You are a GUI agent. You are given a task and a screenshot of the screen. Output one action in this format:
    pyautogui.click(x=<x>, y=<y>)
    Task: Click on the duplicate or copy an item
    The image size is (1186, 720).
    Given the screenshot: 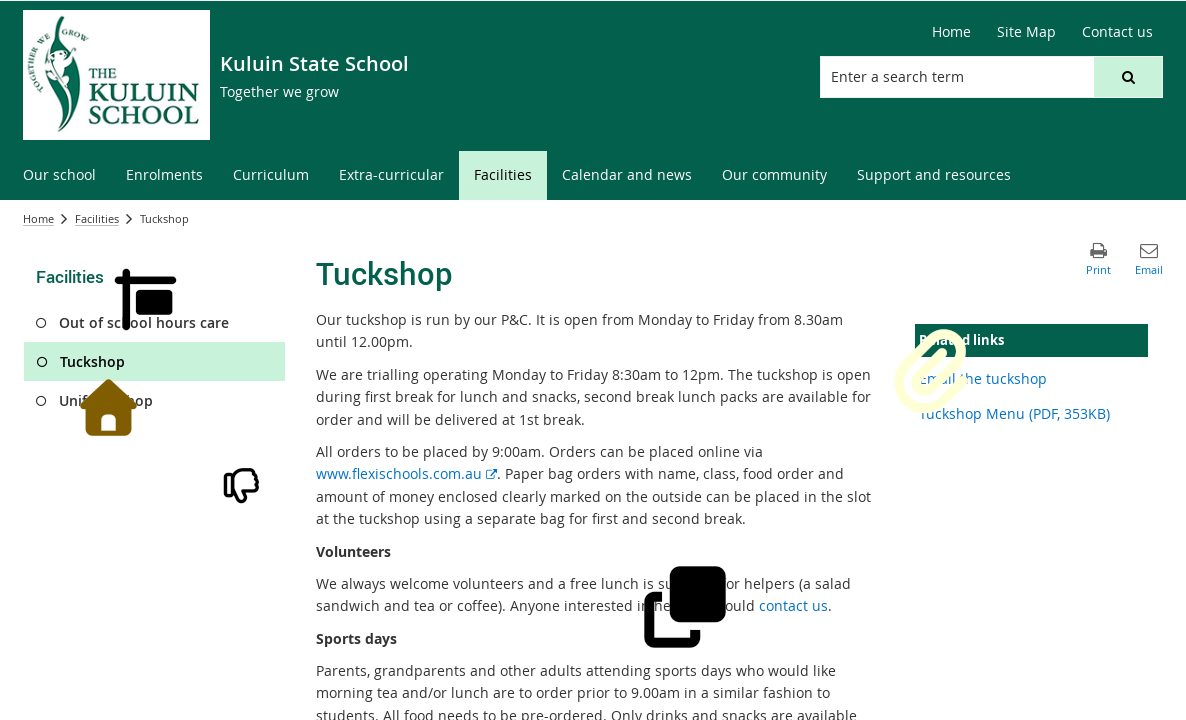 What is the action you would take?
    pyautogui.click(x=685, y=607)
    